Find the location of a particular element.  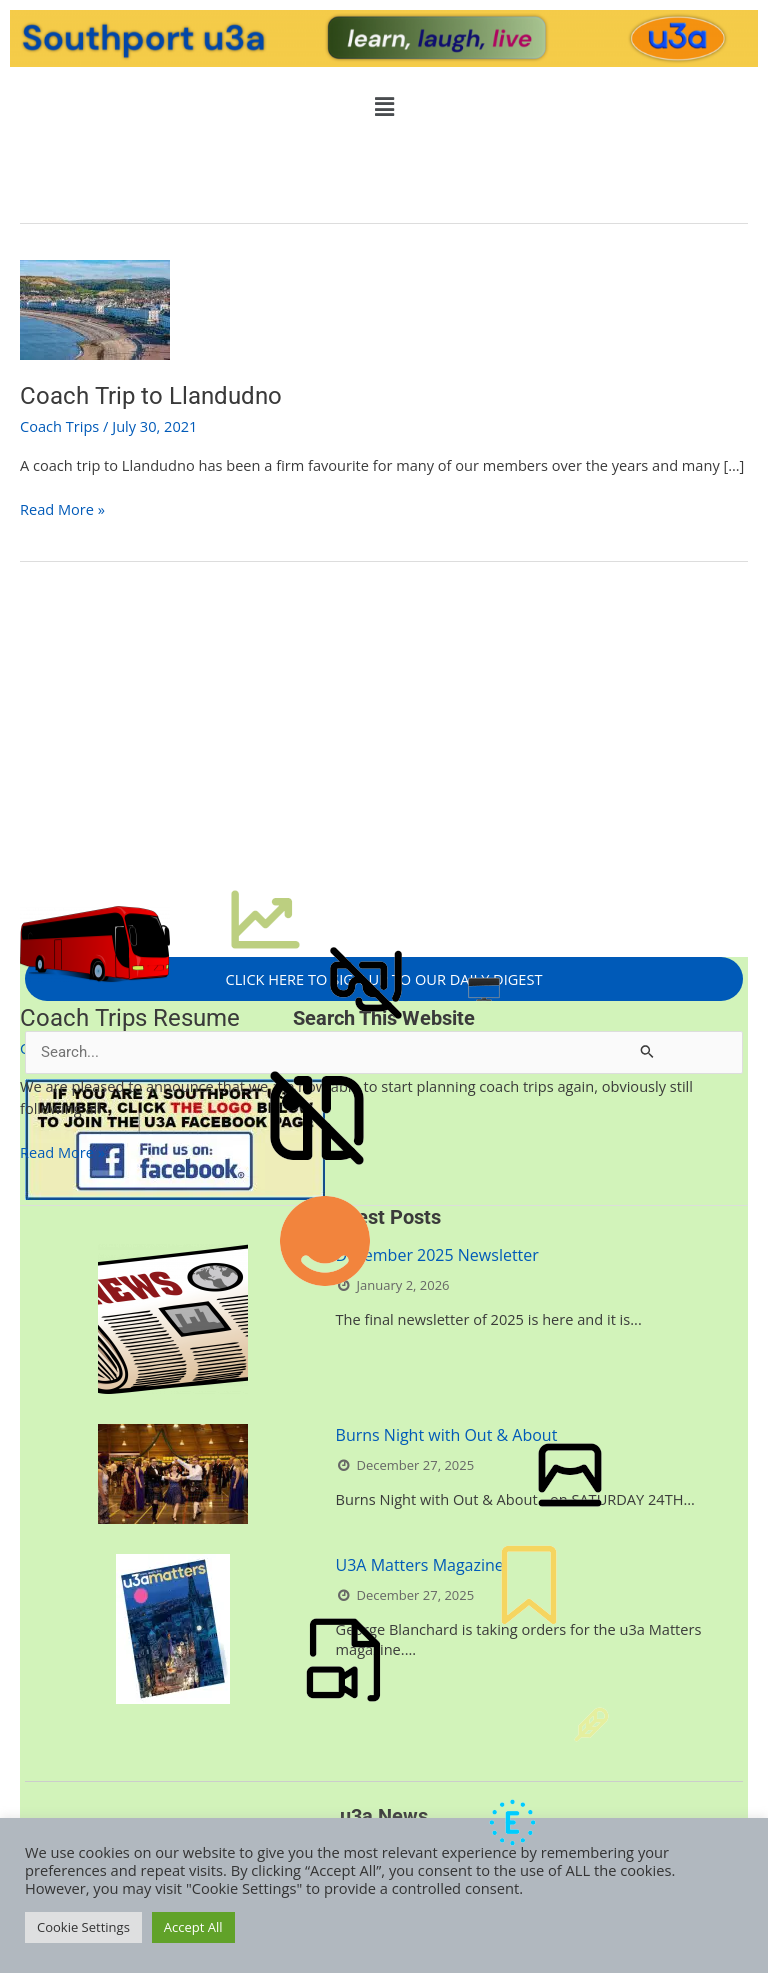

access TV or display settings is located at coordinates (484, 988).